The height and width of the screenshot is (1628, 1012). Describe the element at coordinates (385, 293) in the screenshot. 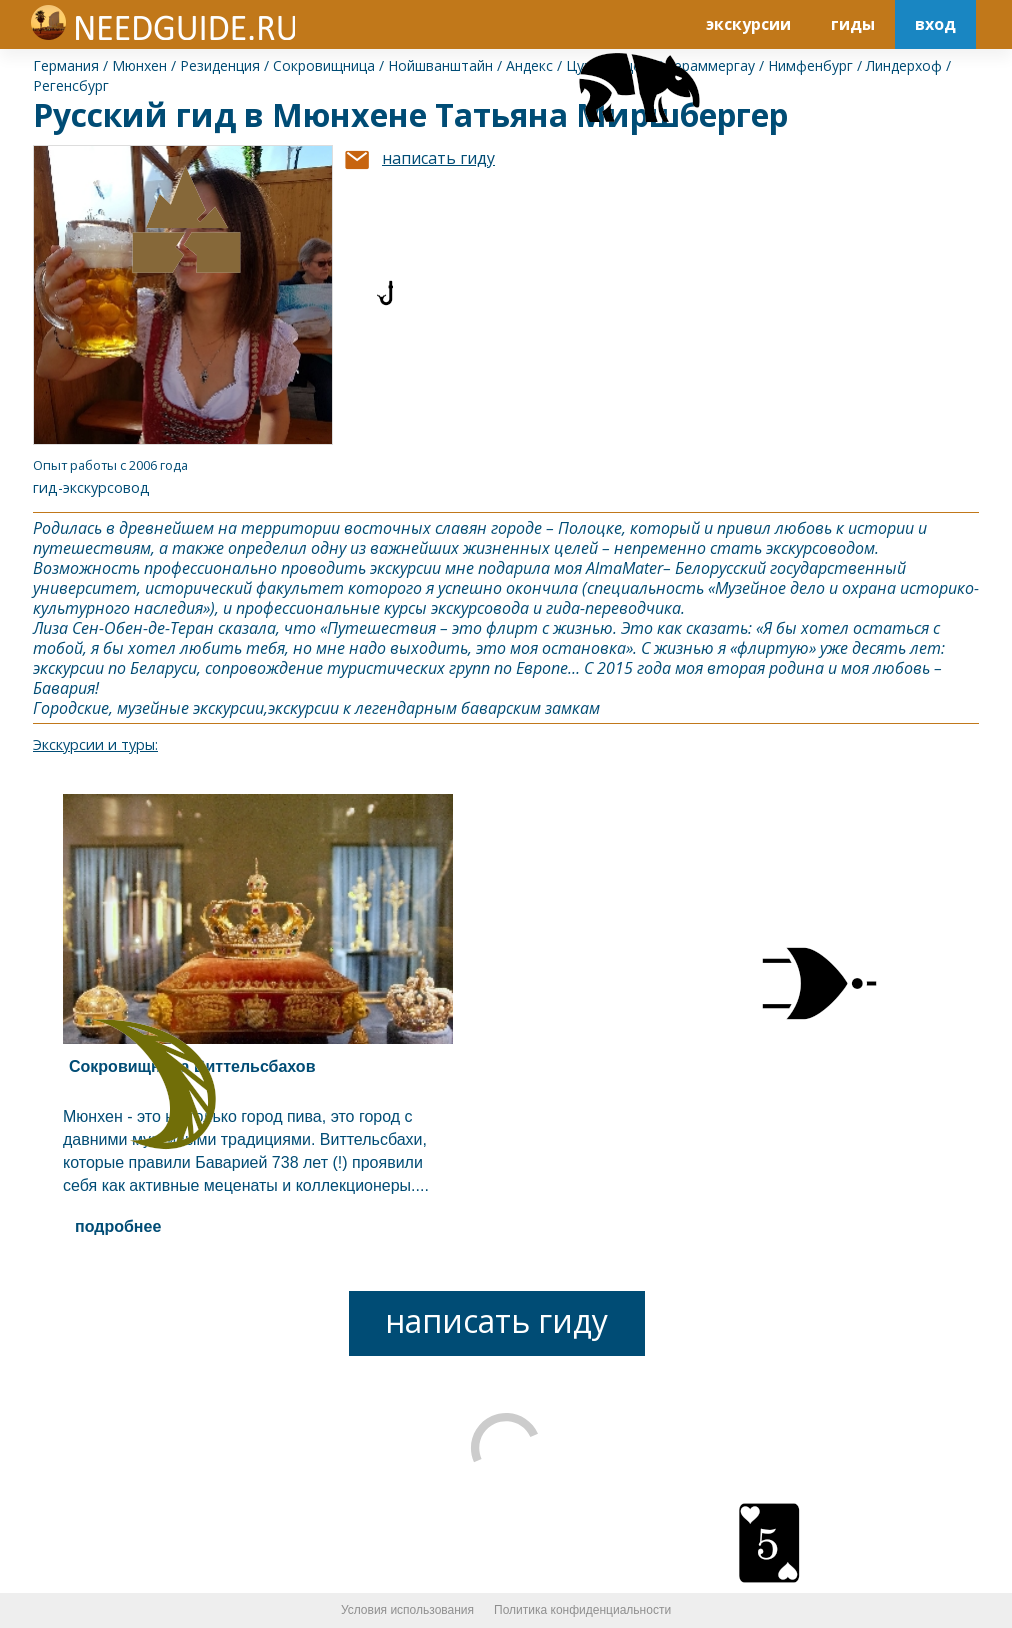

I see `access snorkeling or diving activities` at that location.